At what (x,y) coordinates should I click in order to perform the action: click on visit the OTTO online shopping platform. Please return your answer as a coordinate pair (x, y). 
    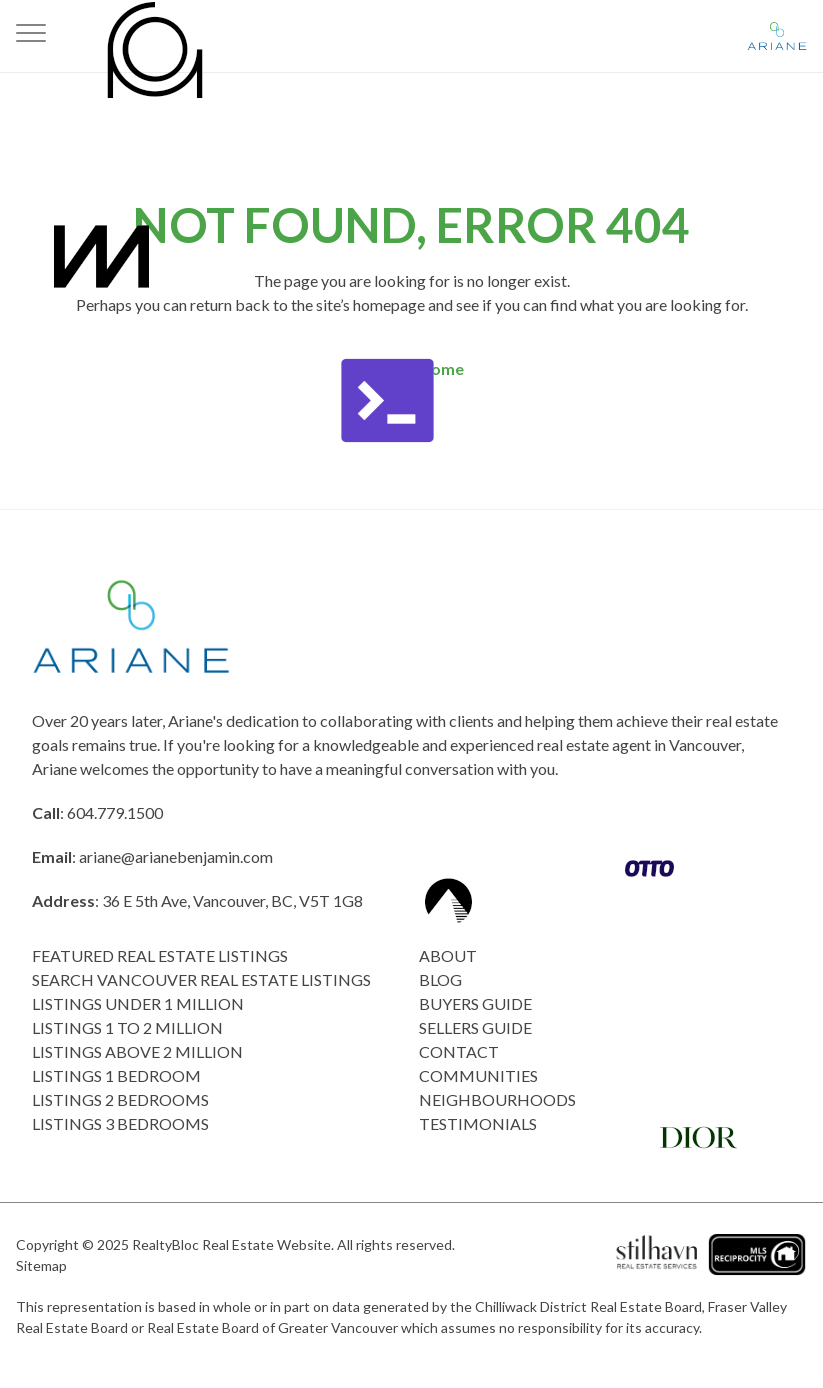
    Looking at the image, I should click on (649, 868).